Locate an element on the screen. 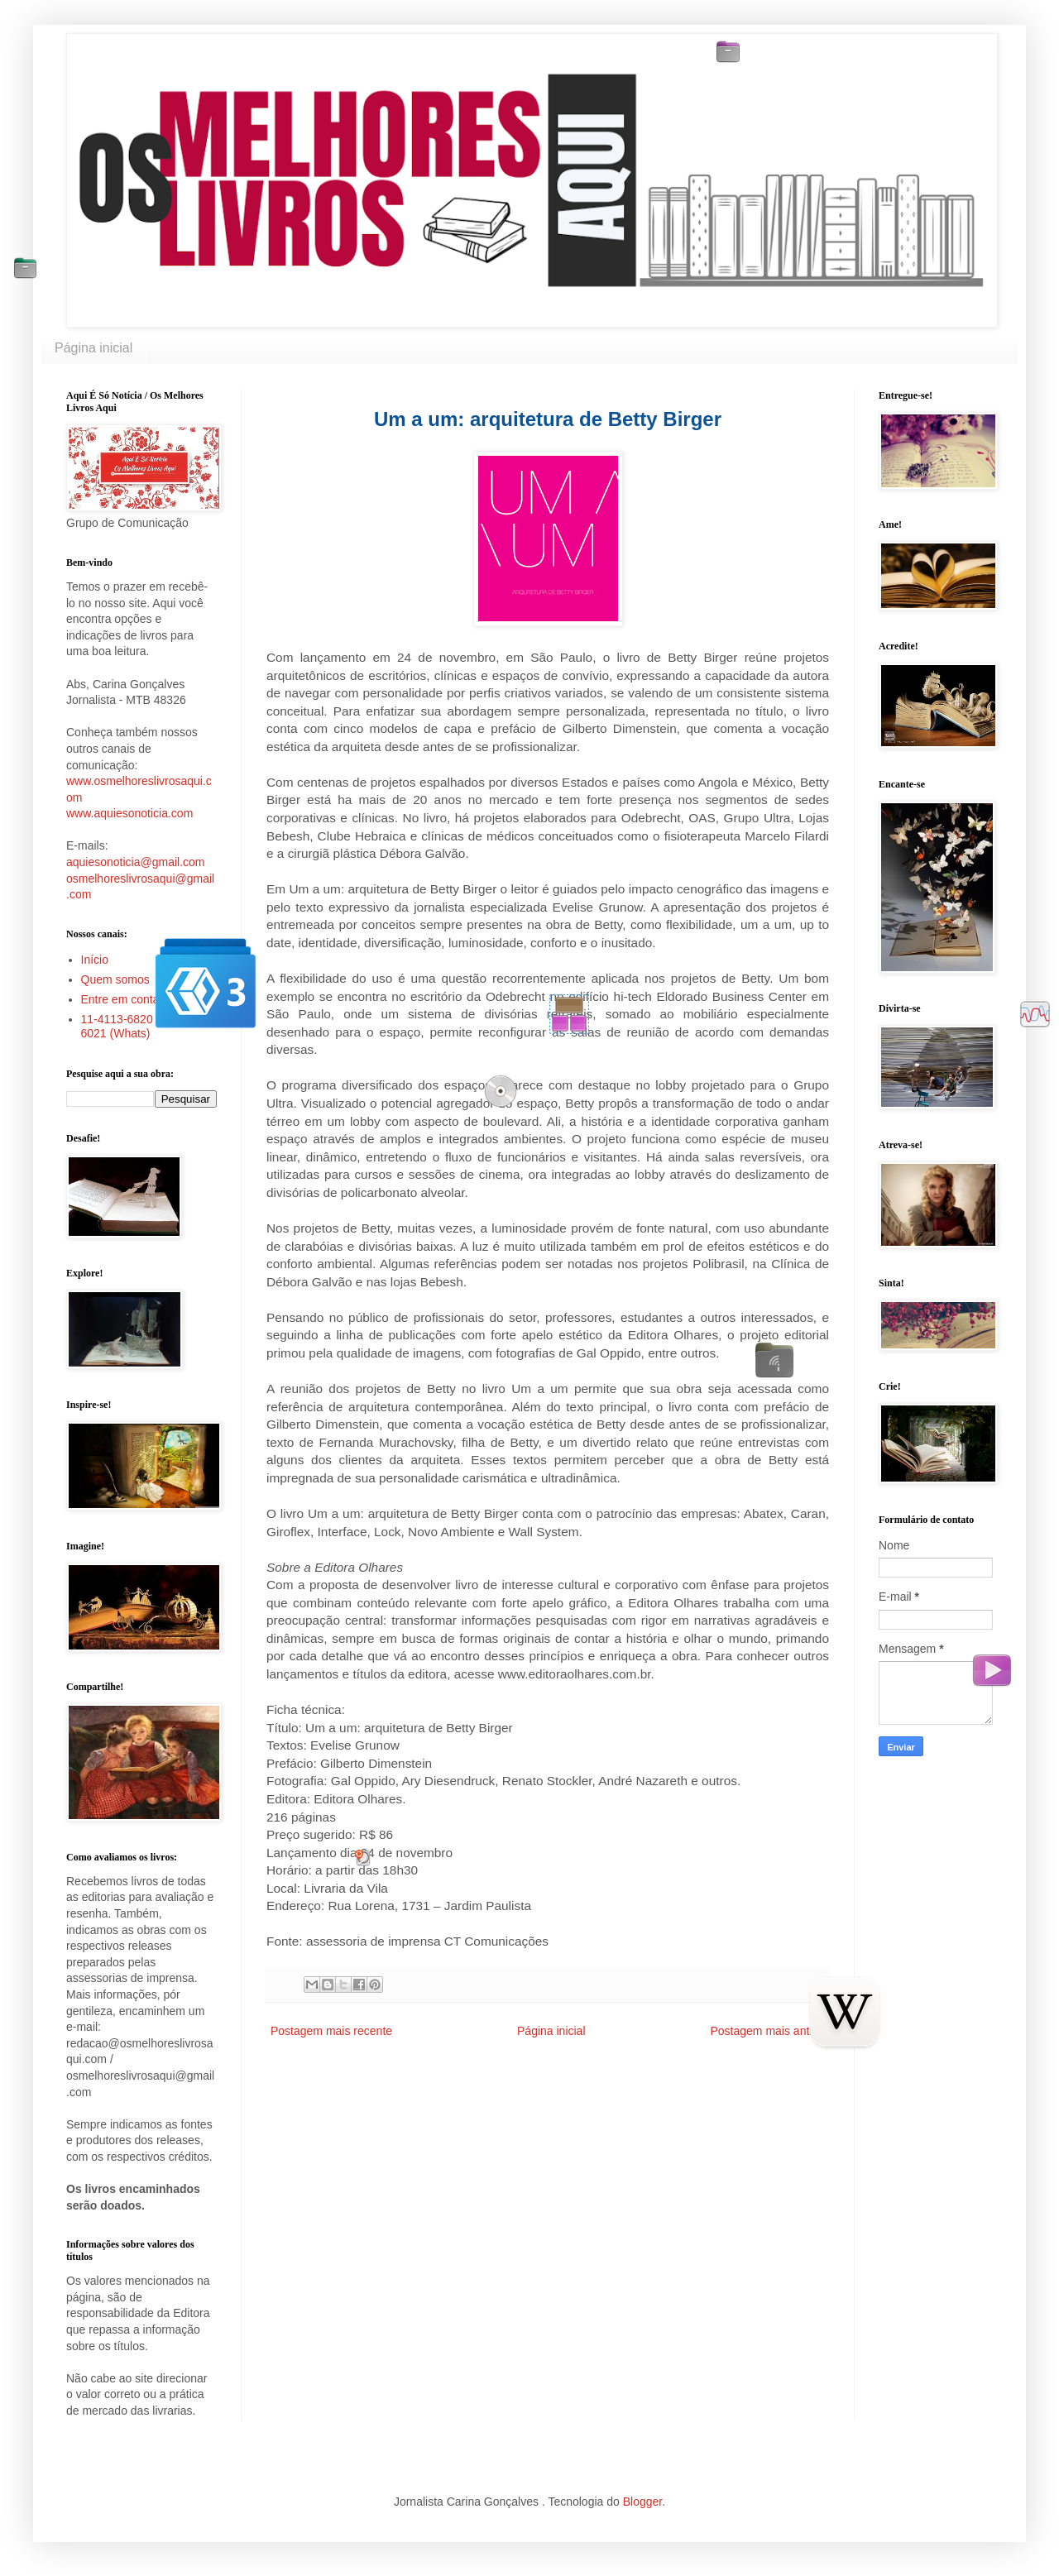  open insync cloud sync folder is located at coordinates (774, 1360).